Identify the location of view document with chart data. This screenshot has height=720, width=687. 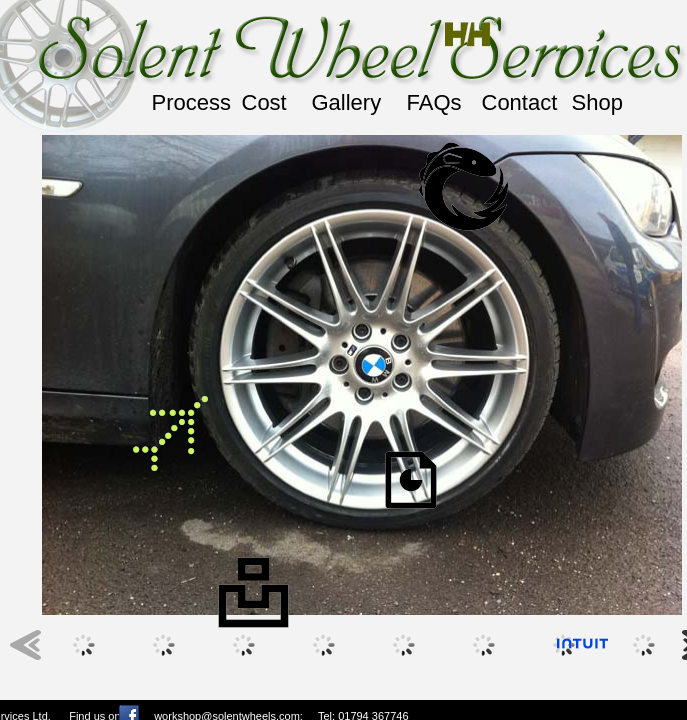
(411, 480).